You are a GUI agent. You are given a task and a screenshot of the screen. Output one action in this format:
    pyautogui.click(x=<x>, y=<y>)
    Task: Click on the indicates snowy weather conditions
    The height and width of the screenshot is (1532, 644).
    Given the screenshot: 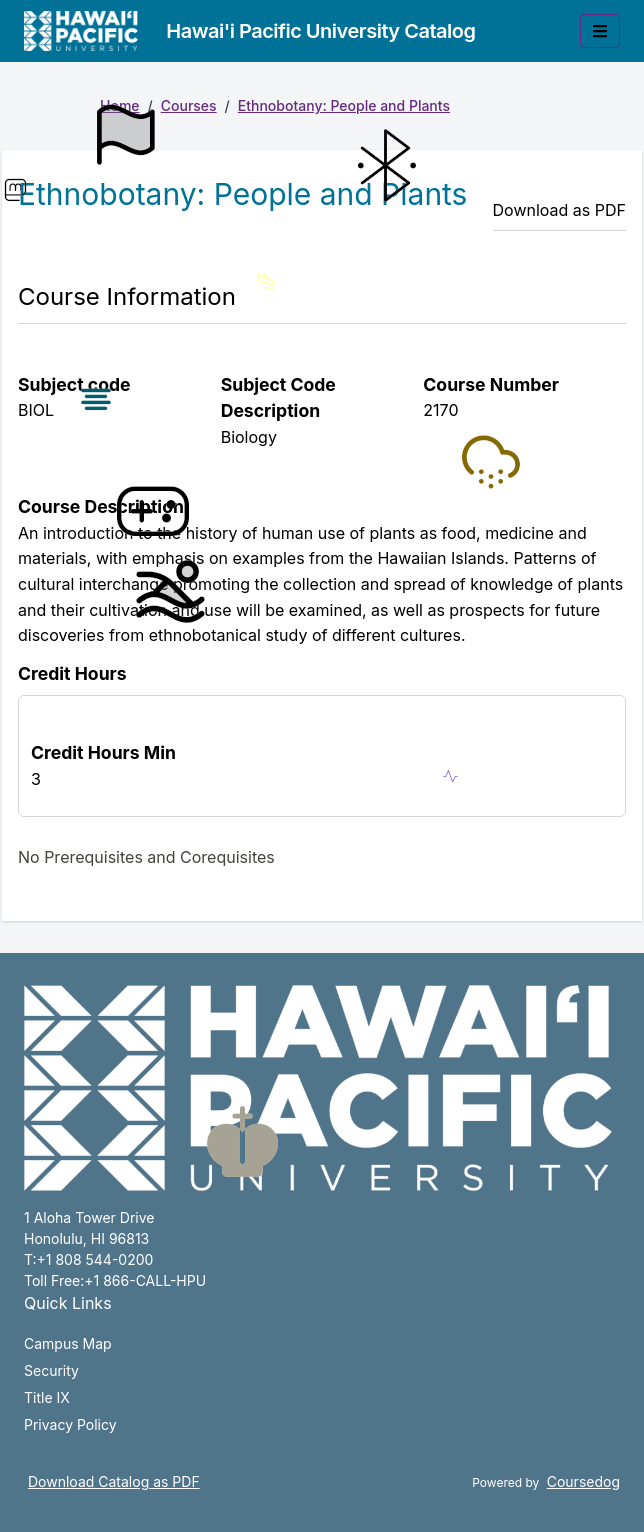 What is the action you would take?
    pyautogui.click(x=491, y=462)
    